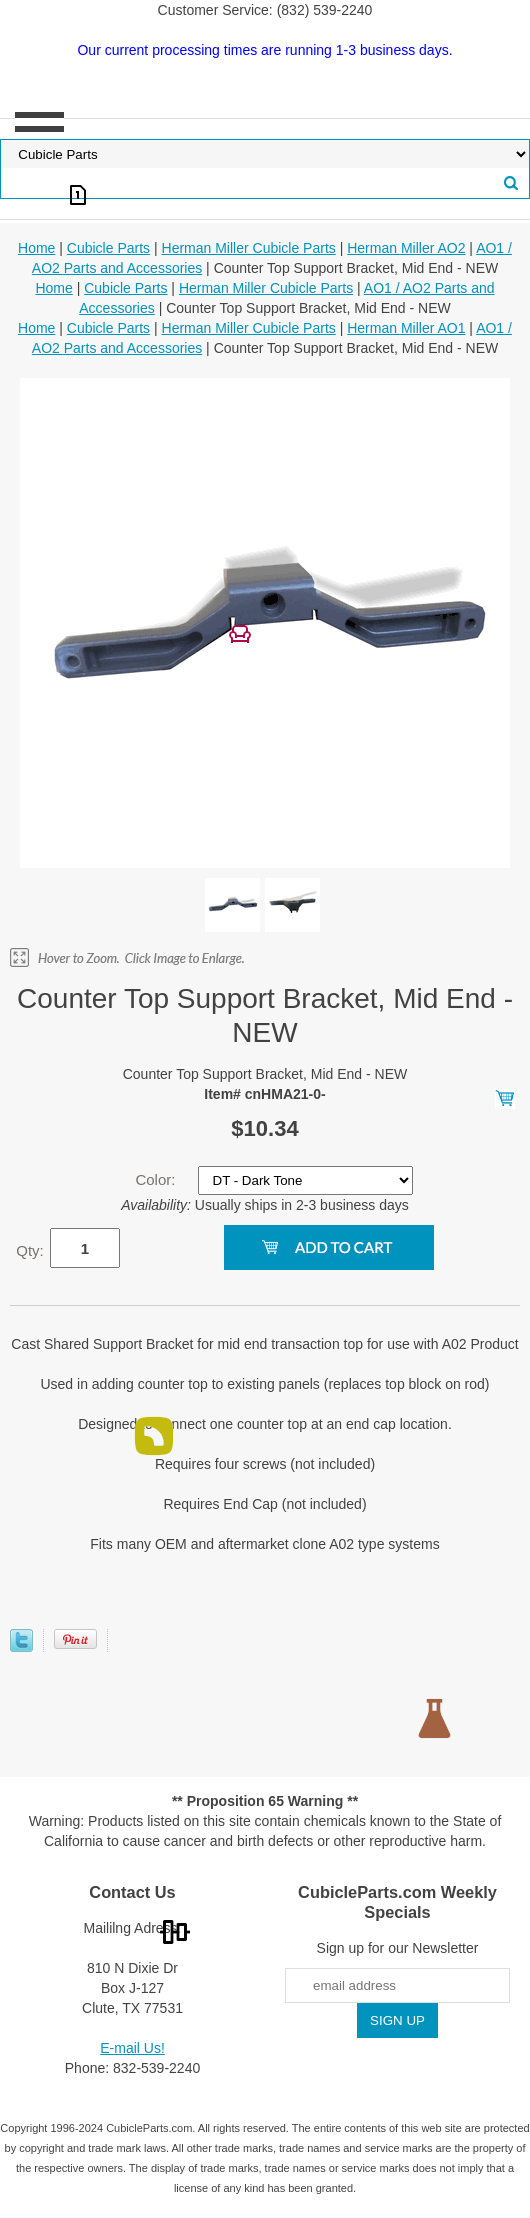  I want to click on align items to vertical center, so click(175, 1932).